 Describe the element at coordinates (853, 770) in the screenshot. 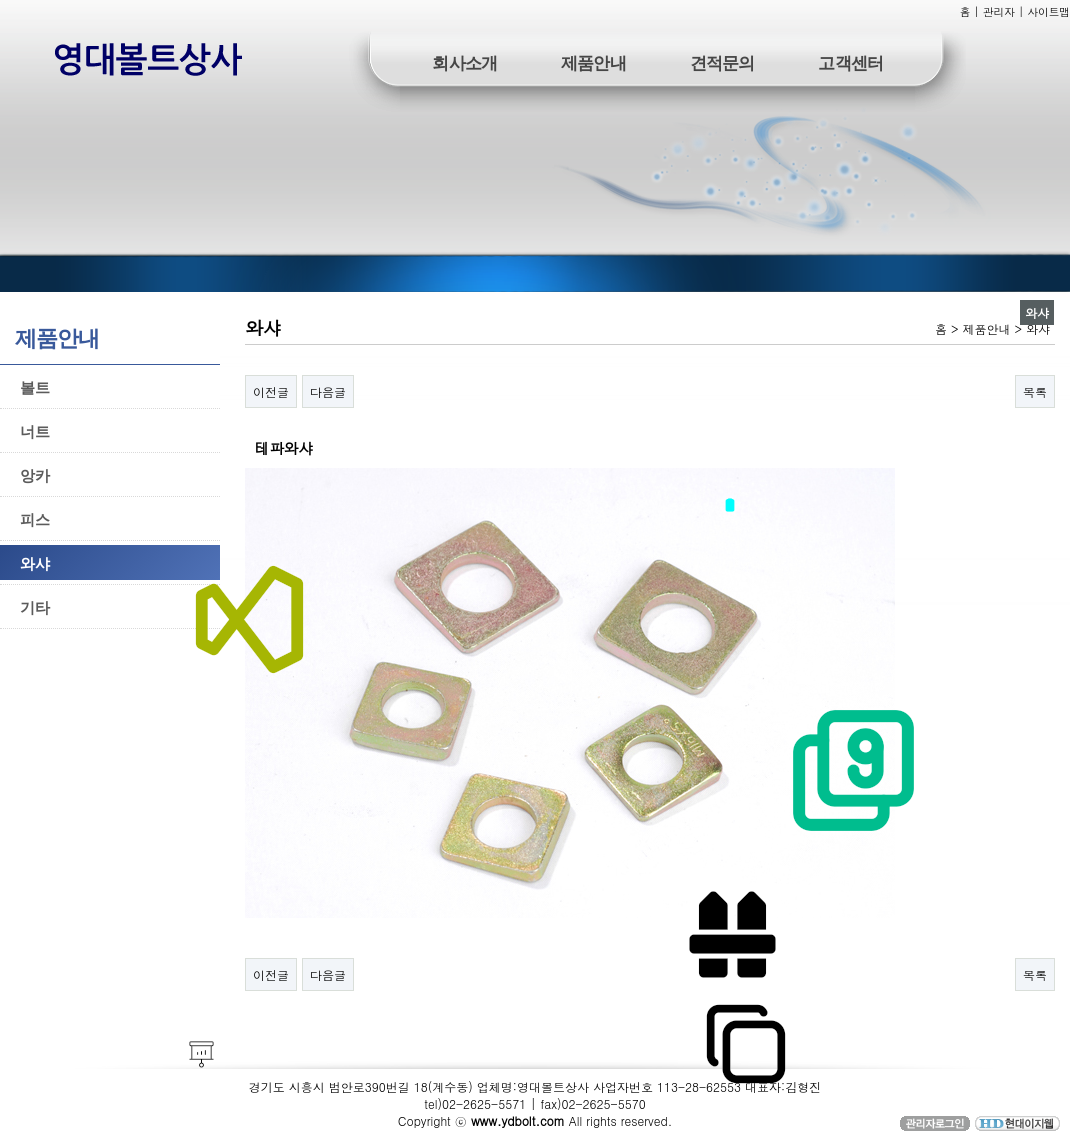

I see `view item 9 in a collection` at that location.